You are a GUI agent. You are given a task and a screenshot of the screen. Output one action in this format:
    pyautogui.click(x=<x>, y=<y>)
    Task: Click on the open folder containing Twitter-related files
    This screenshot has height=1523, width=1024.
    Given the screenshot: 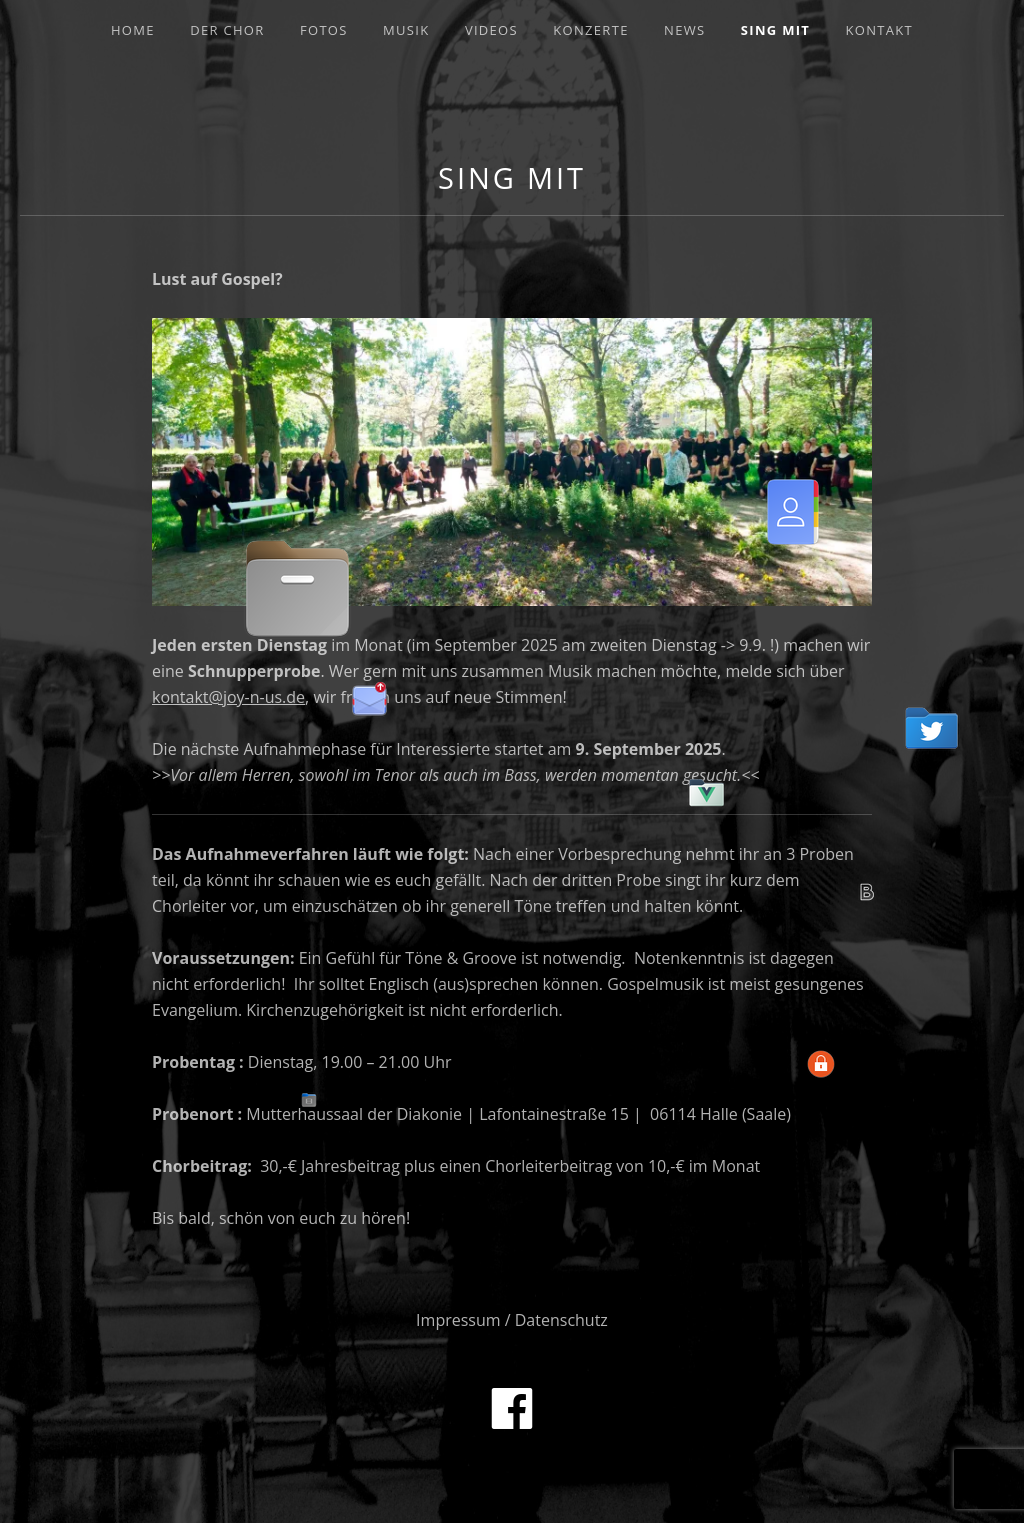 What is the action you would take?
    pyautogui.click(x=931, y=729)
    